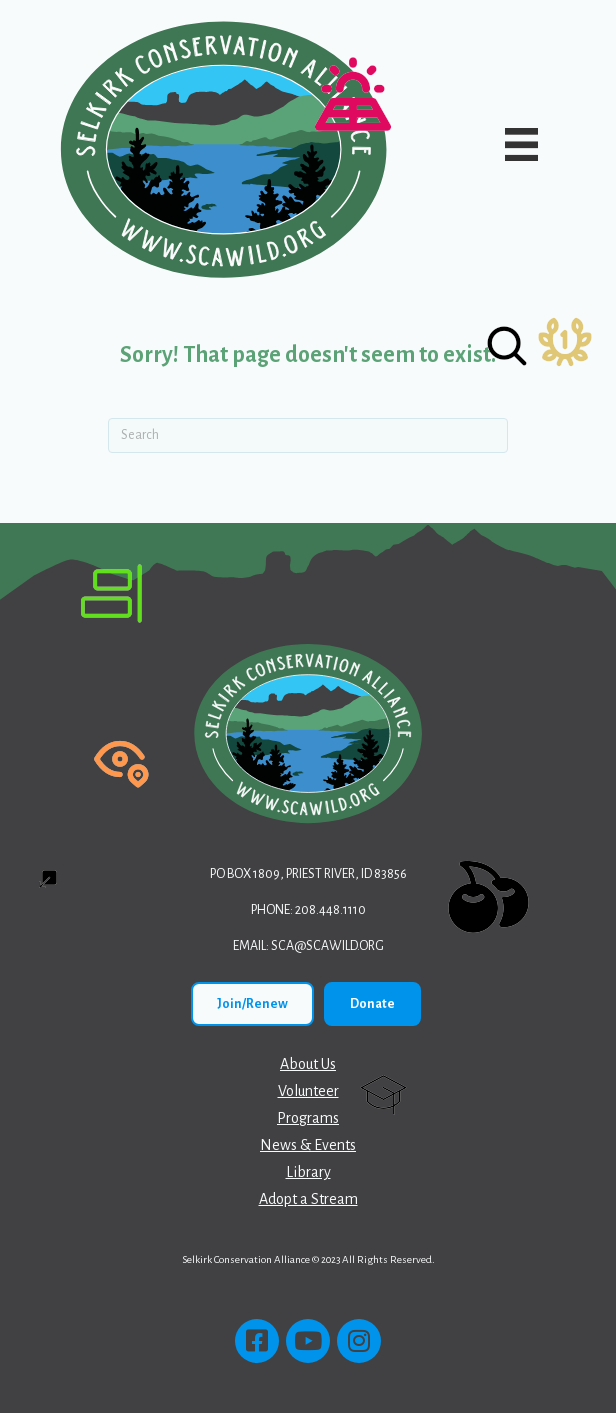  I want to click on access solar energy settings, so click(353, 98).